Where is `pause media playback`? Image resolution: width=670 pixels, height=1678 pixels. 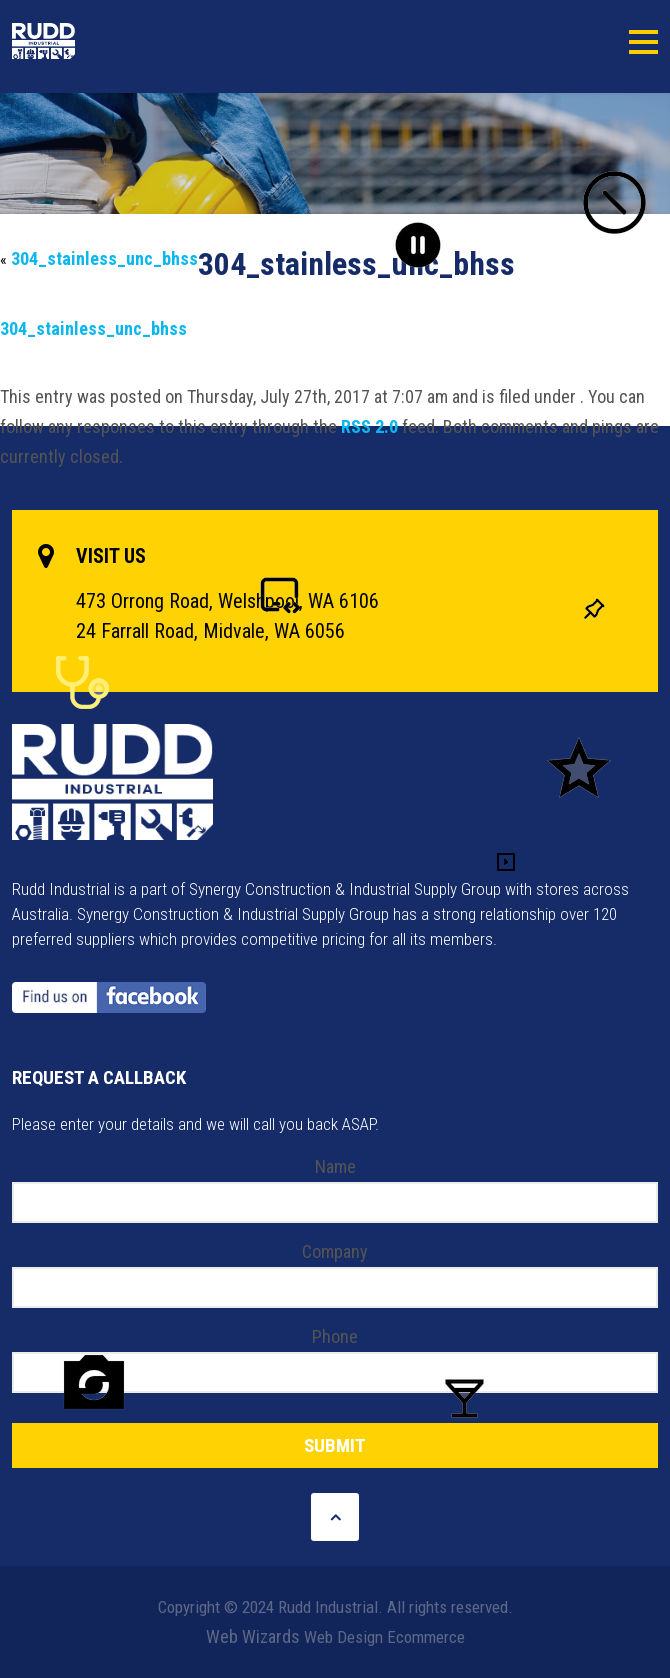 pause media playback is located at coordinates (418, 245).